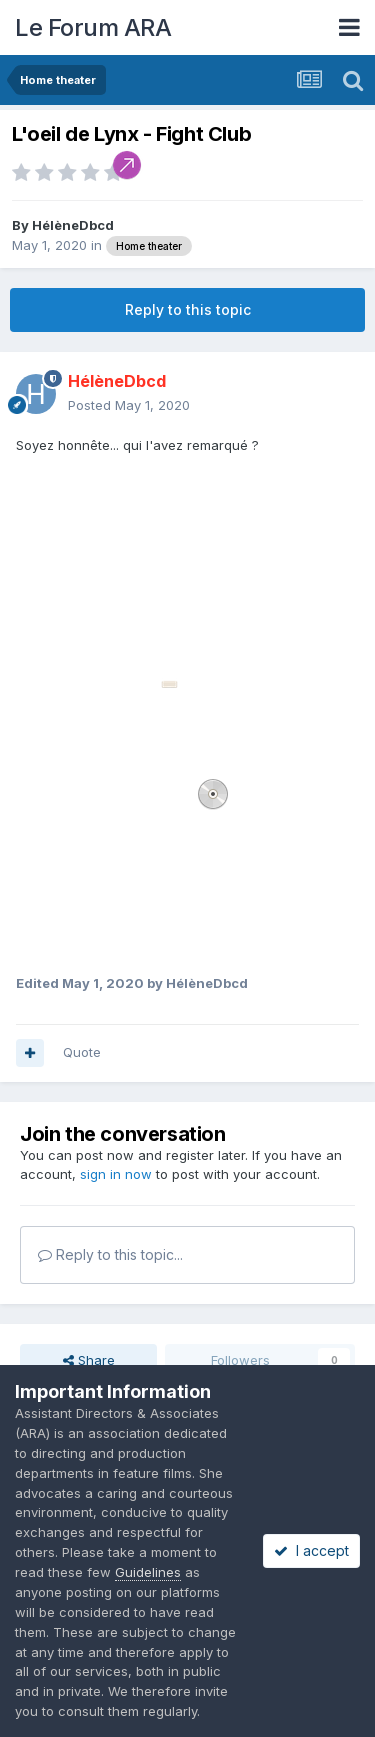 Image resolution: width=375 pixels, height=1737 pixels. What do you see at coordinates (127, 165) in the screenshot?
I see `indicates a symbolic link or shortcut to another file` at bounding box center [127, 165].